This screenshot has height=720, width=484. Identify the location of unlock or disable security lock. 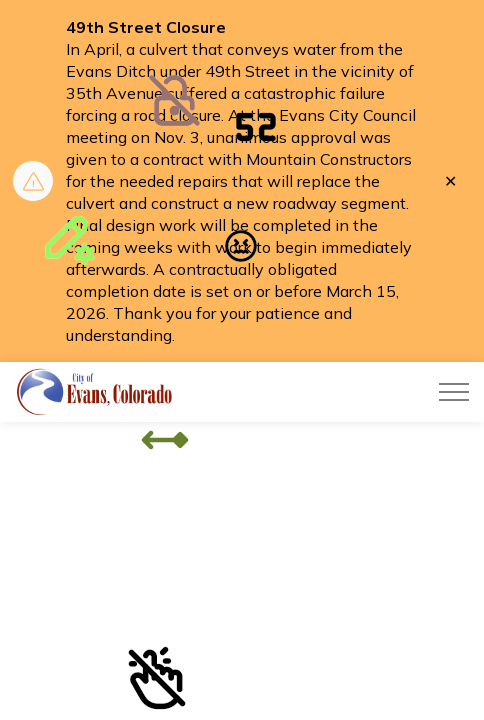
(174, 100).